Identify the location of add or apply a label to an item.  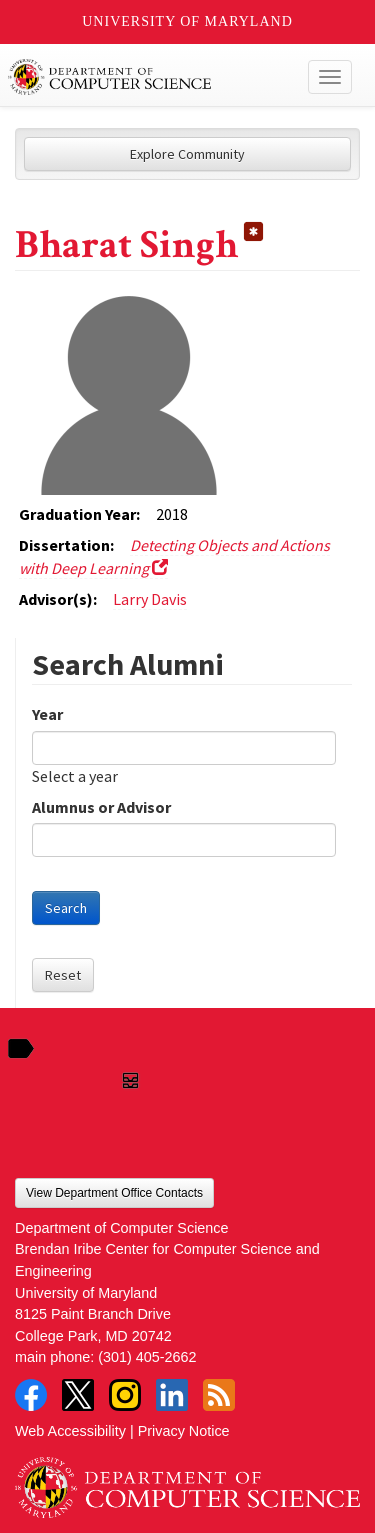
(20, 1048).